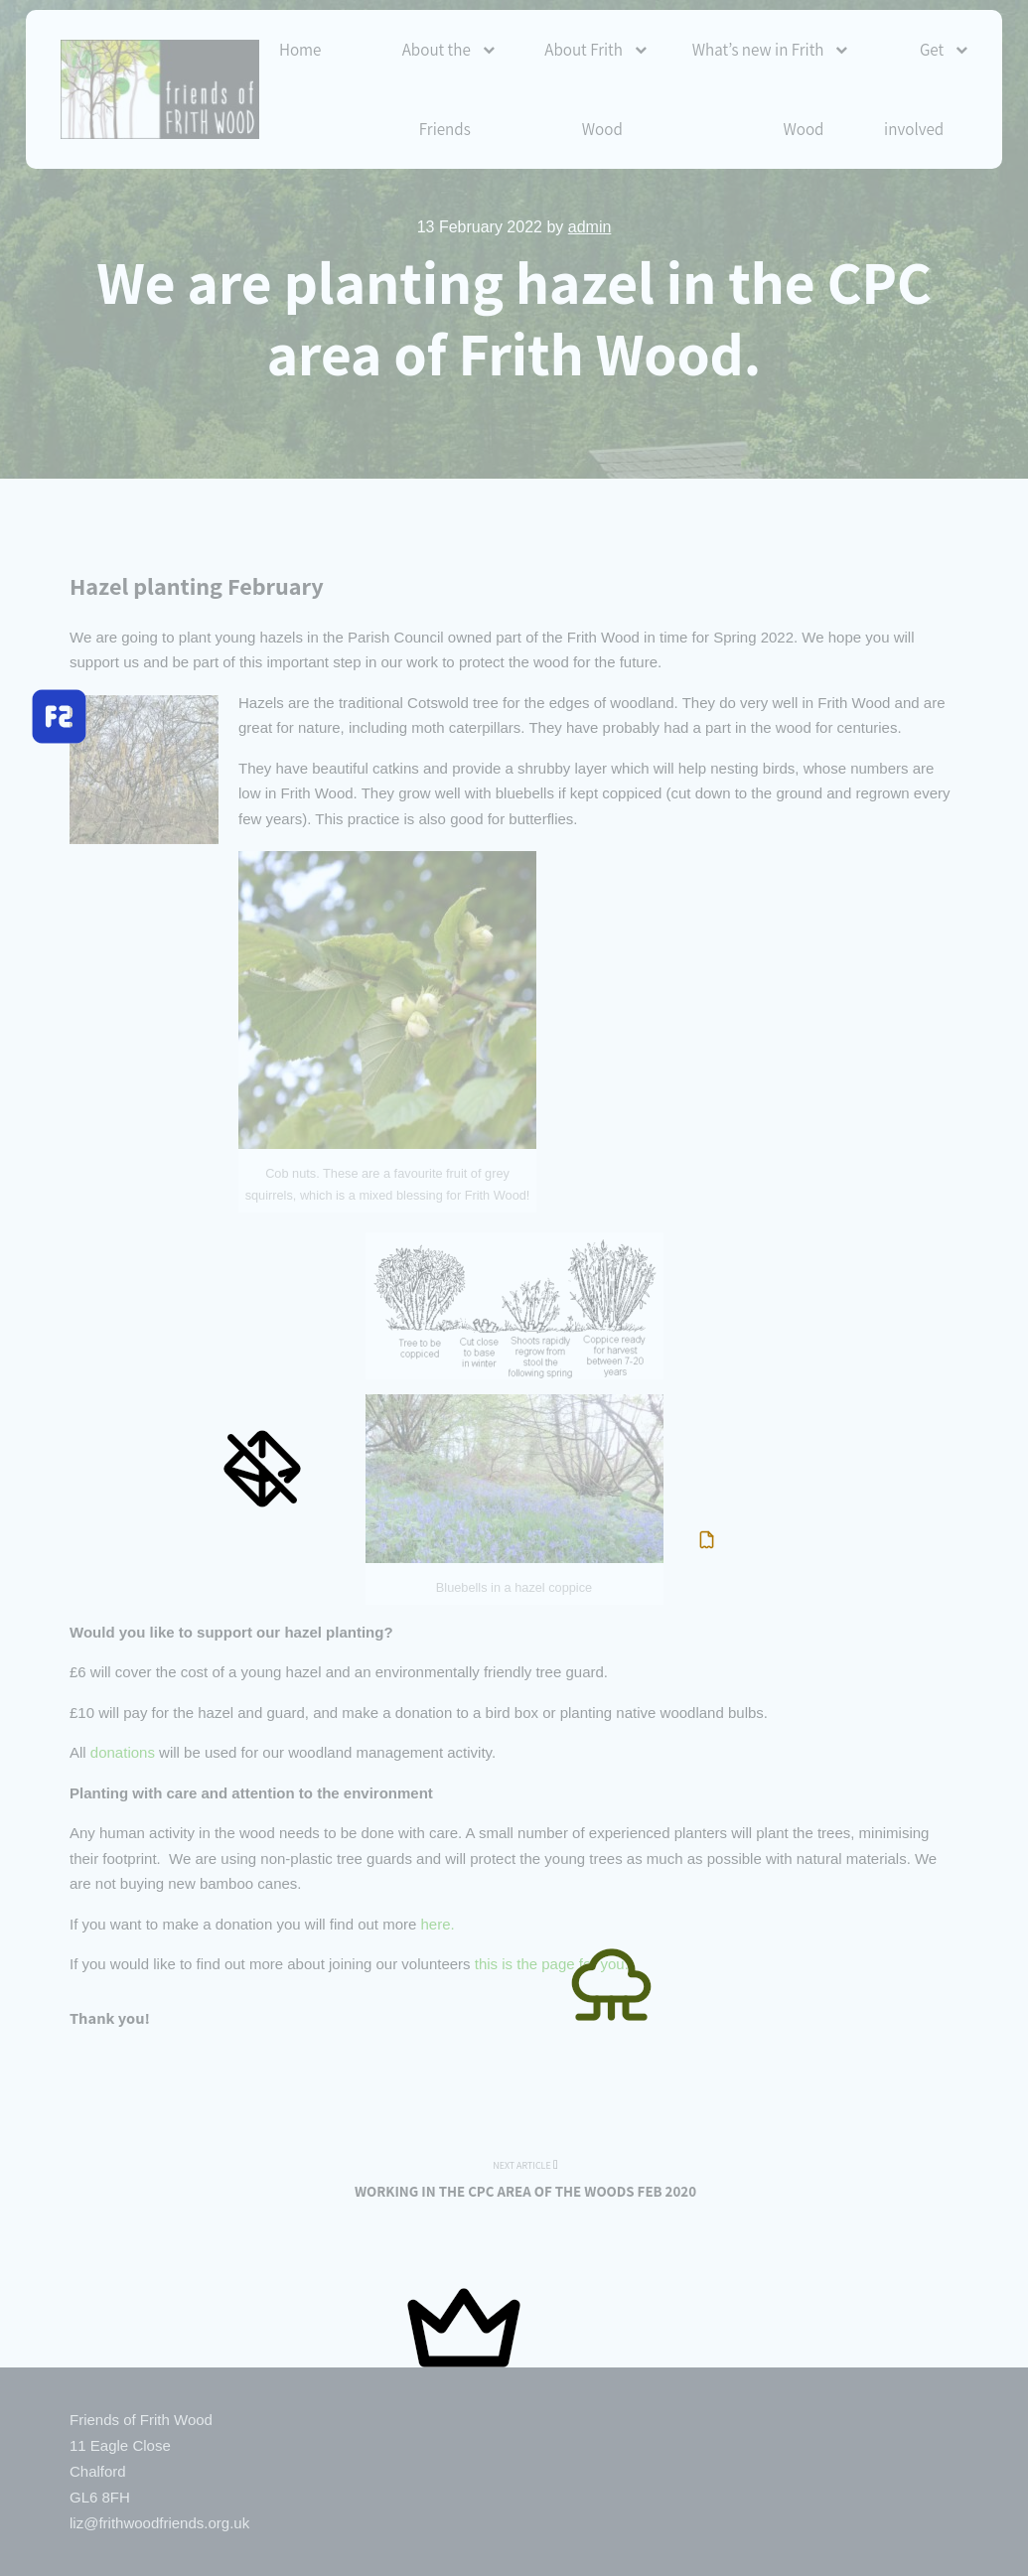  I want to click on indicates premium or VIP membership status, so click(464, 2328).